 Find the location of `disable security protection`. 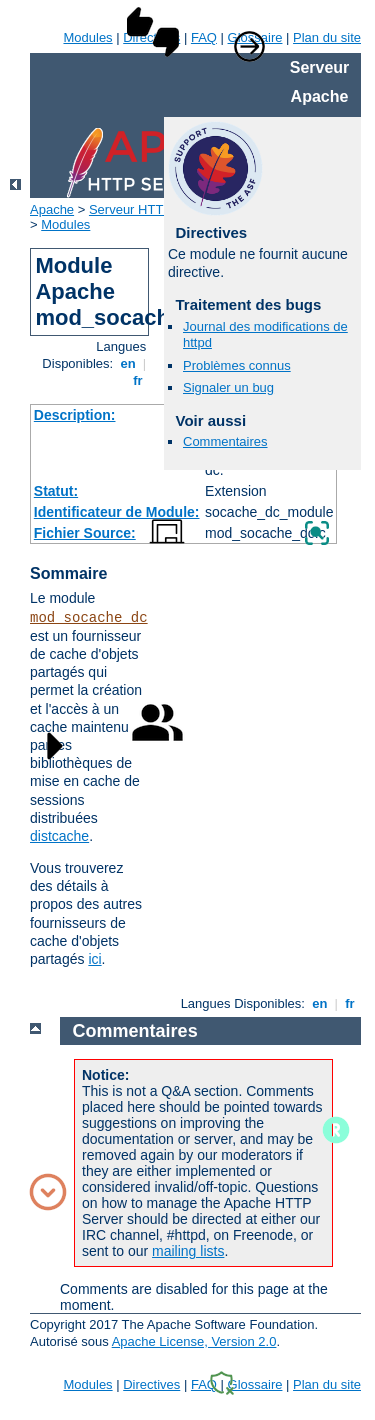

disable security protection is located at coordinates (221, 1382).